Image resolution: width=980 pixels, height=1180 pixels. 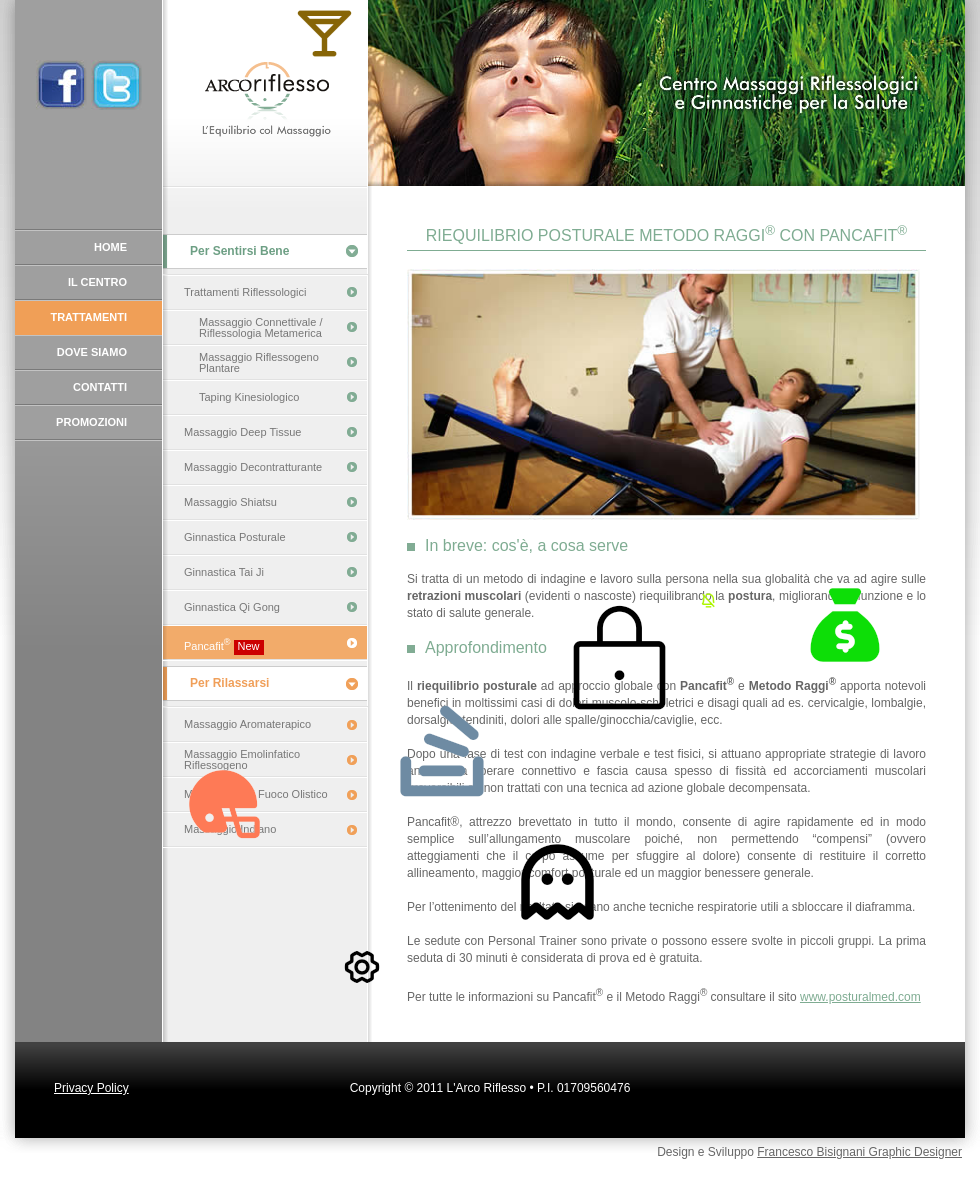 What do you see at coordinates (224, 805) in the screenshot?
I see `access football or sports content` at bounding box center [224, 805].